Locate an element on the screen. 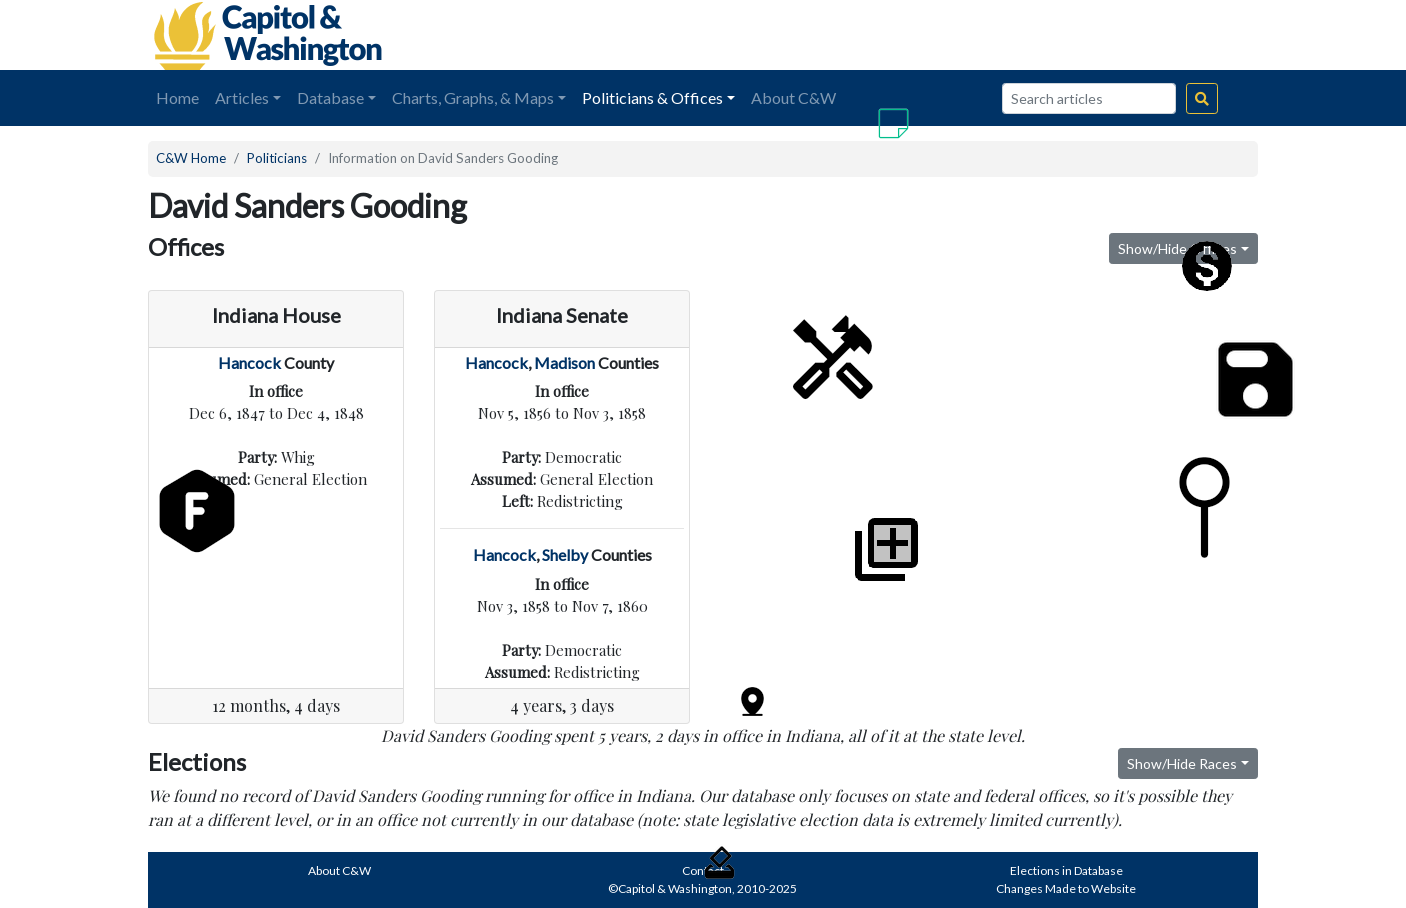 This screenshot has height=908, width=1406. view earnings or payment information is located at coordinates (1207, 266).